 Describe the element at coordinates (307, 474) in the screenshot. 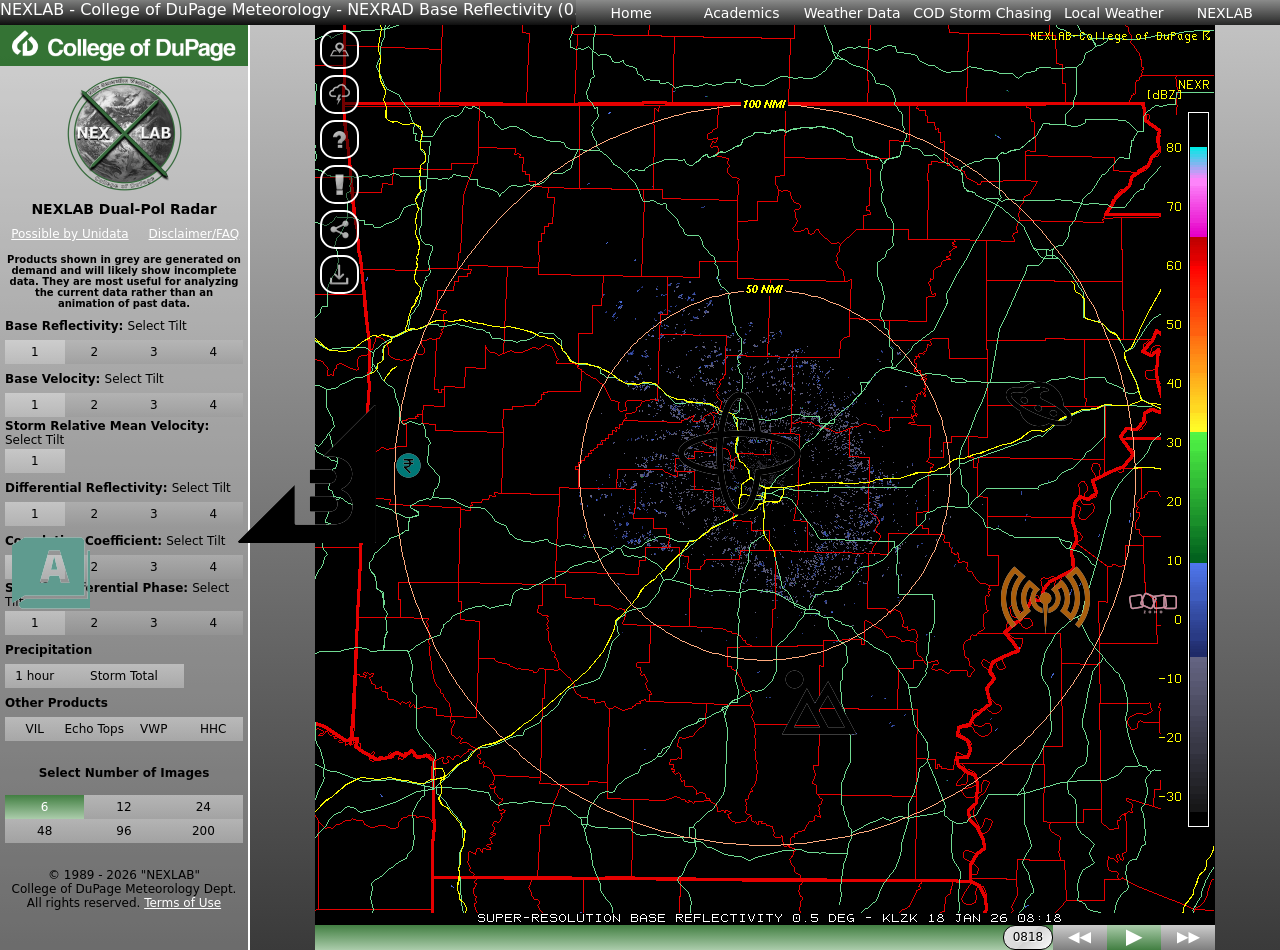

I see `bigcommerce platform logo` at that location.